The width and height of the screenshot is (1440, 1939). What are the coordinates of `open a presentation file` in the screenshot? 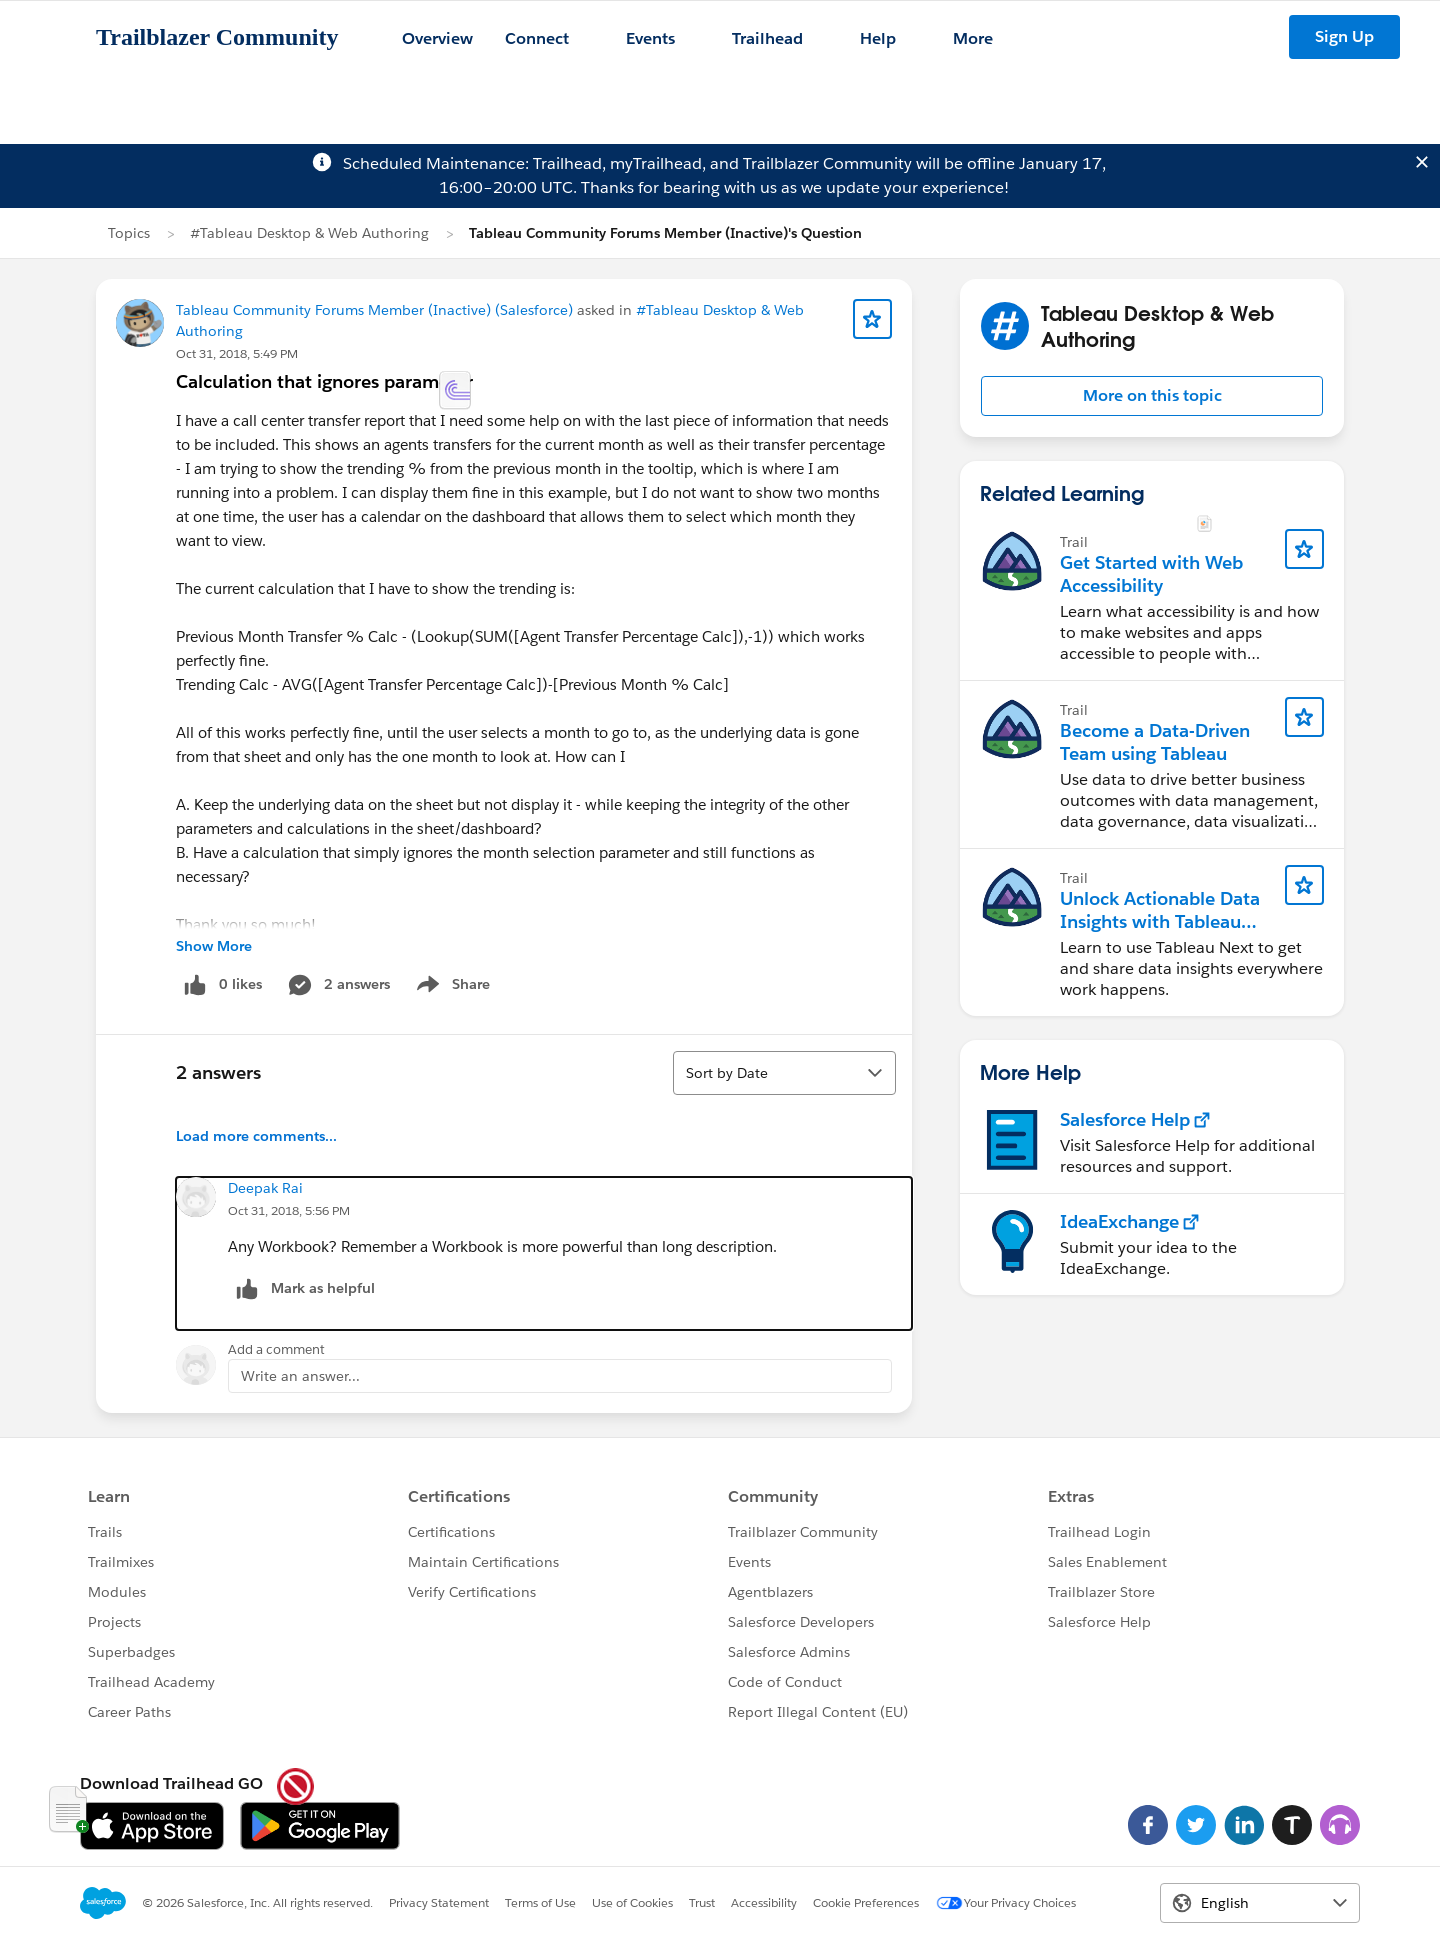 It's located at (1204, 523).